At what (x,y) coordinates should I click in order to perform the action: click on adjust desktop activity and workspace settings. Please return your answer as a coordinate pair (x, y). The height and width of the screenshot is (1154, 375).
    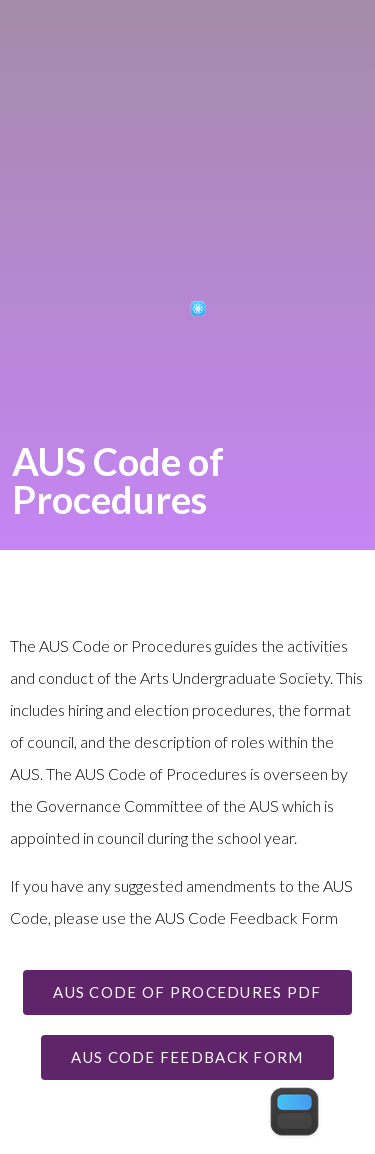
    Looking at the image, I should click on (294, 1112).